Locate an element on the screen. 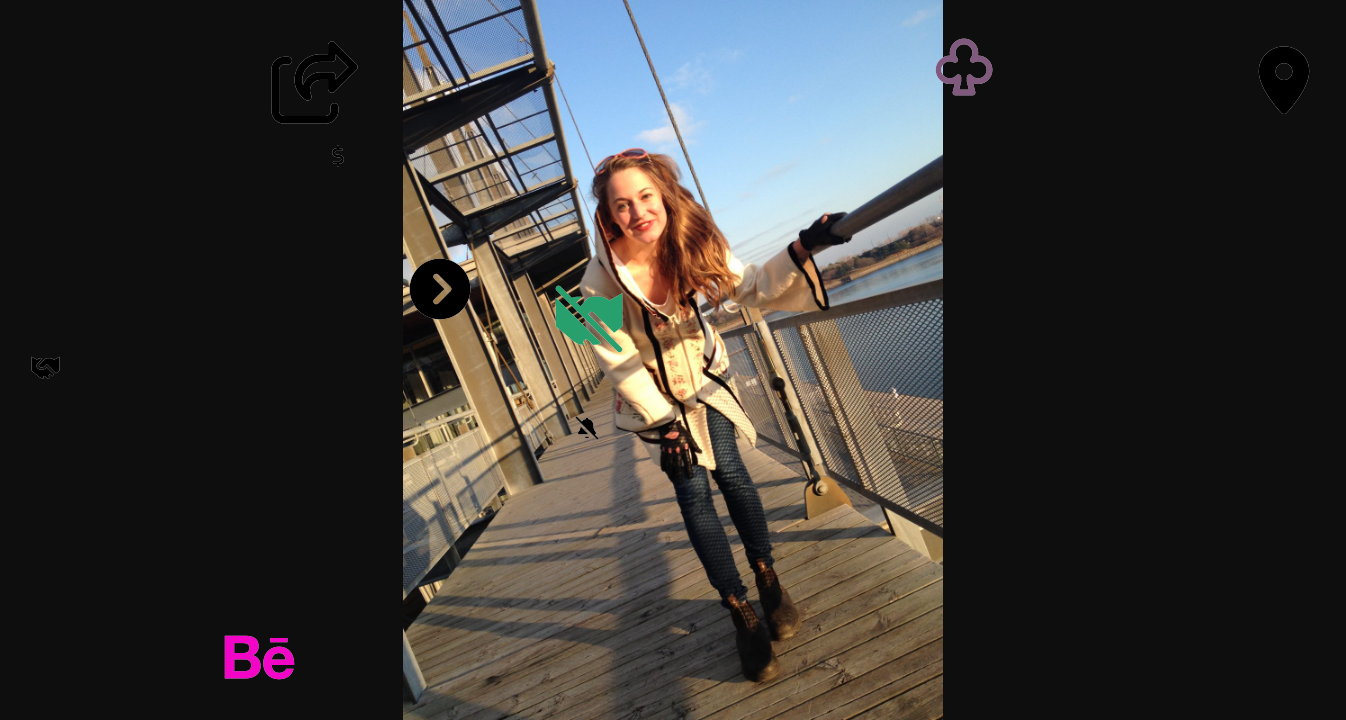 The width and height of the screenshot is (1346, 720). share this content externally is located at coordinates (312, 82).